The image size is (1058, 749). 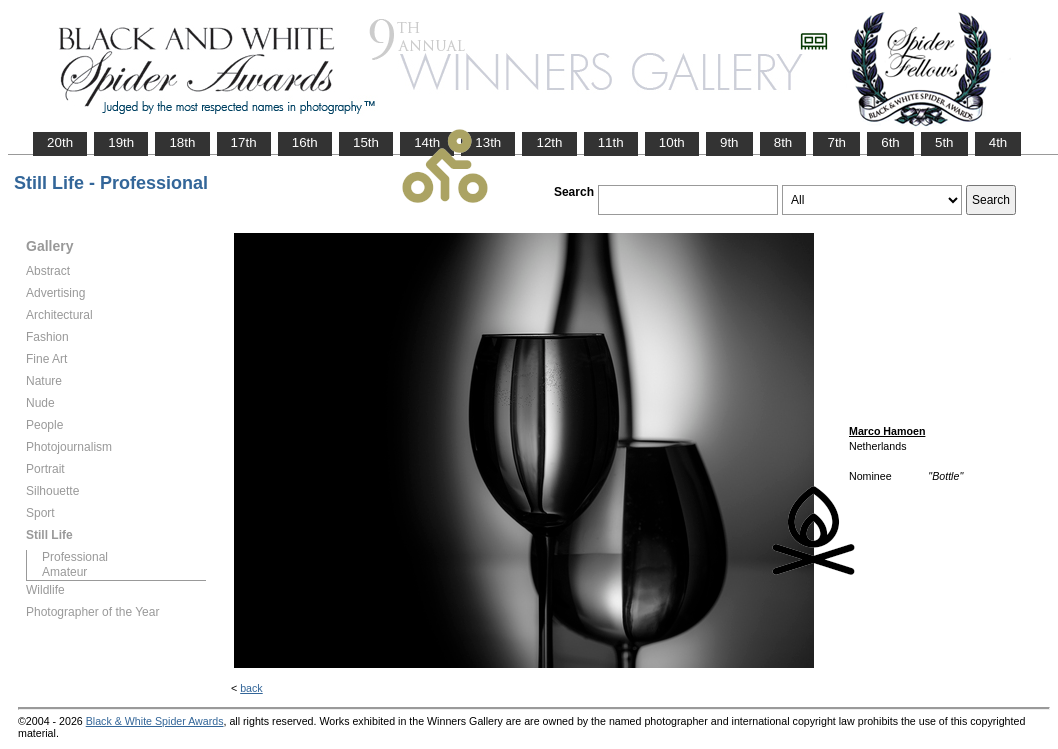 What do you see at coordinates (445, 169) in the screenshot?
I see `access cycling or bike-related features` at bounding box center [445, 169].